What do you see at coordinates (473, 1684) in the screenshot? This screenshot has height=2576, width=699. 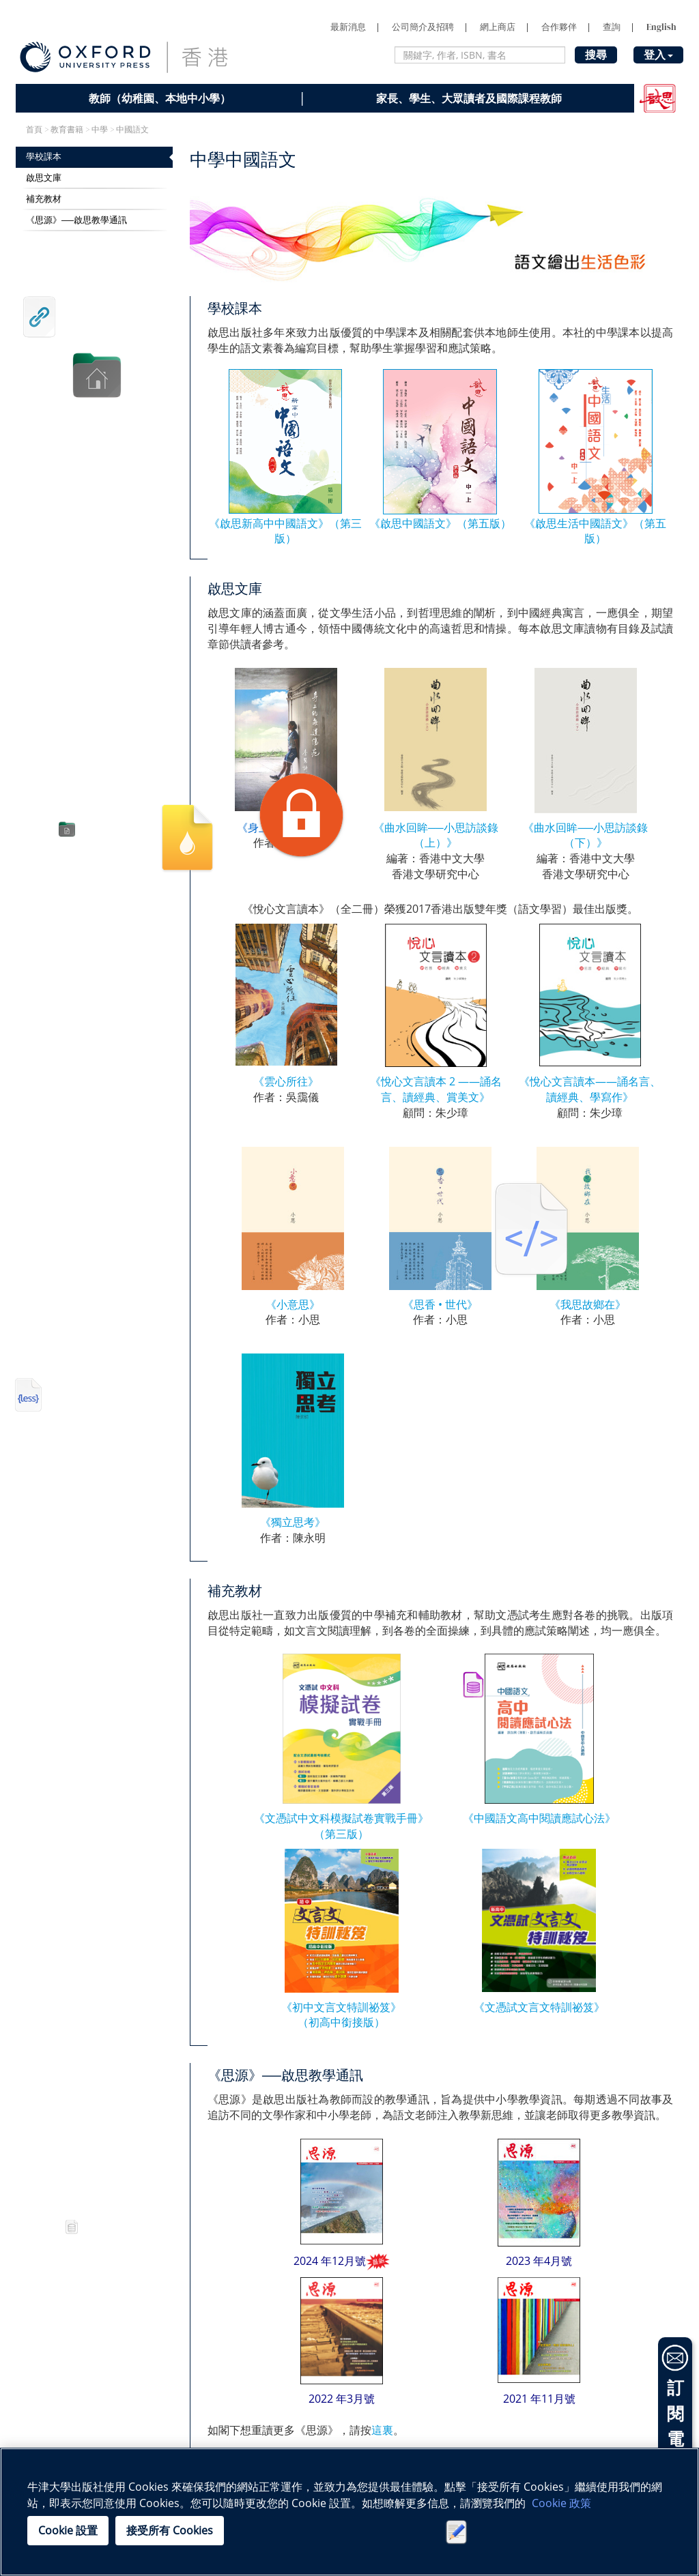 I see `libreoffice base database template file` at bounding box center [473, 1684].